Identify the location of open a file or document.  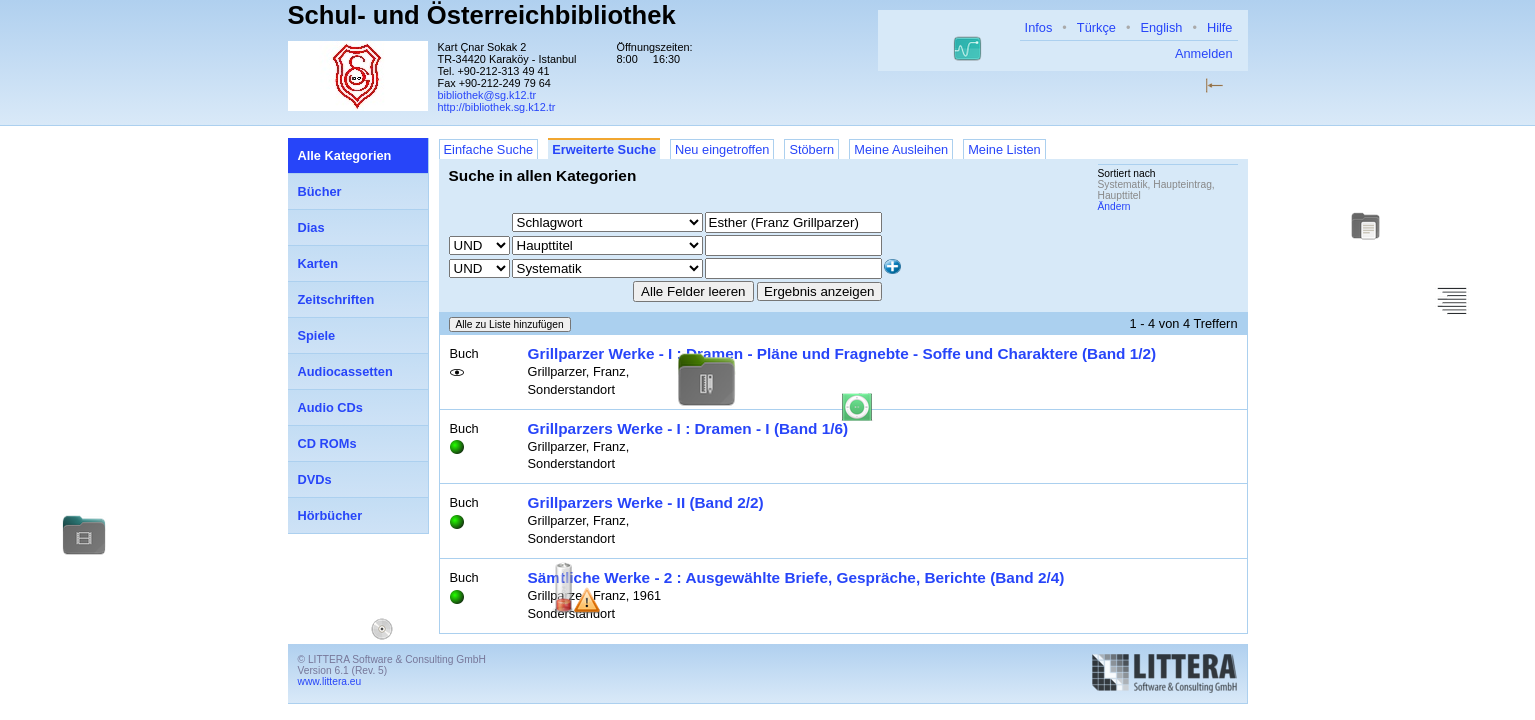
(1365, 225).